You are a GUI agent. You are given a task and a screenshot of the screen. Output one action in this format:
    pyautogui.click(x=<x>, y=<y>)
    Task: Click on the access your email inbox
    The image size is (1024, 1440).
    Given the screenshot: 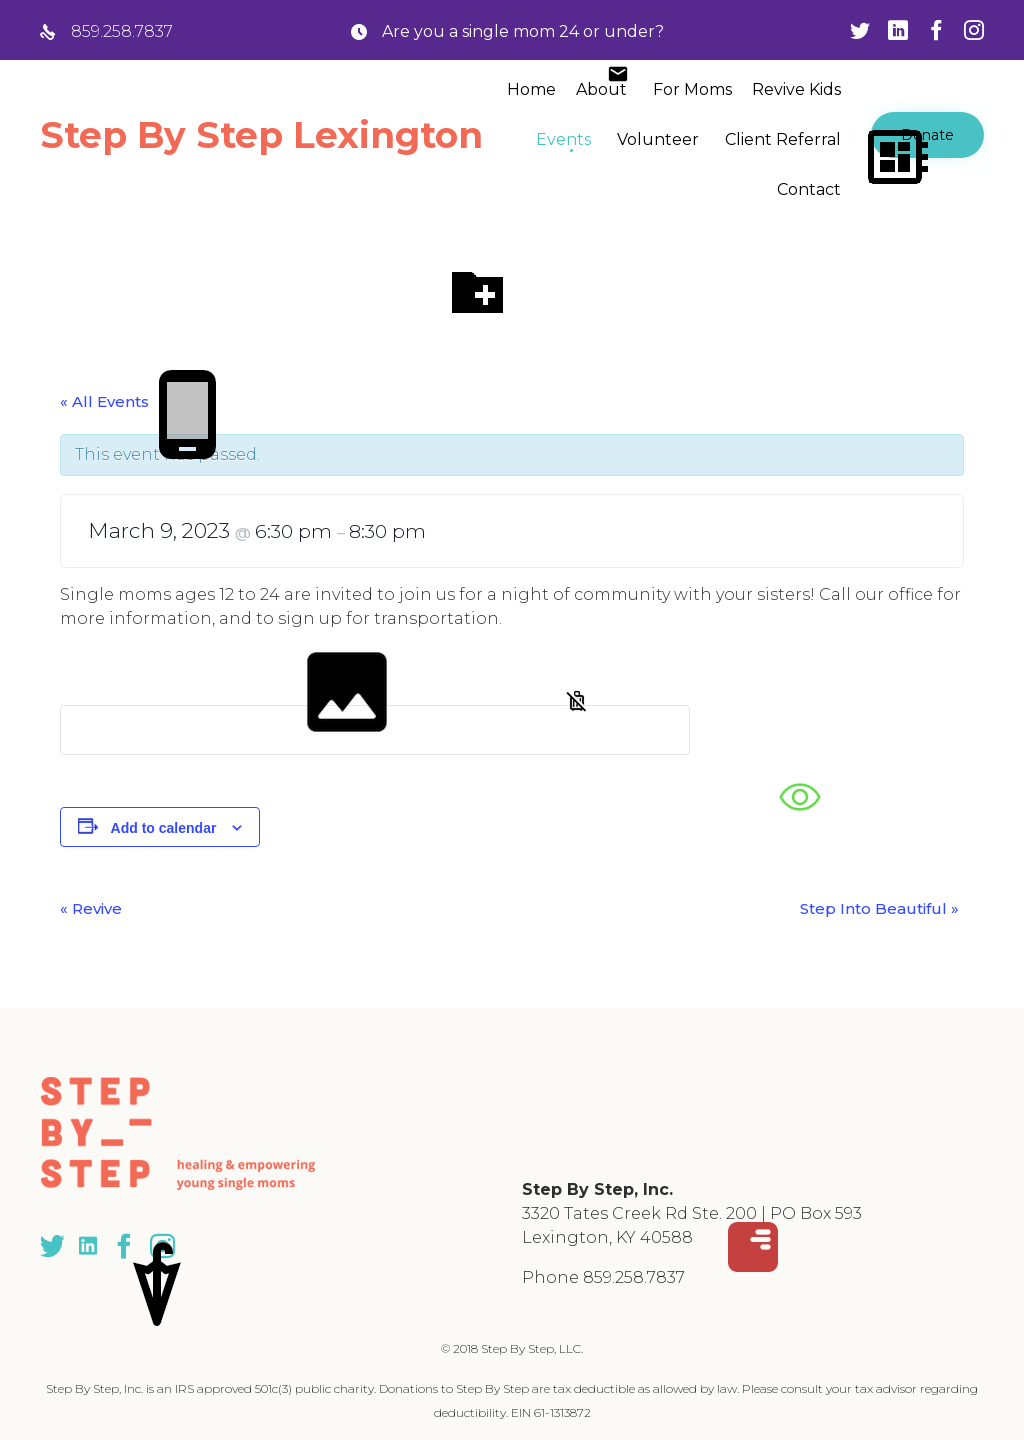 What is the action you would take?
    pyautogui.click(x=618, y=74)
    